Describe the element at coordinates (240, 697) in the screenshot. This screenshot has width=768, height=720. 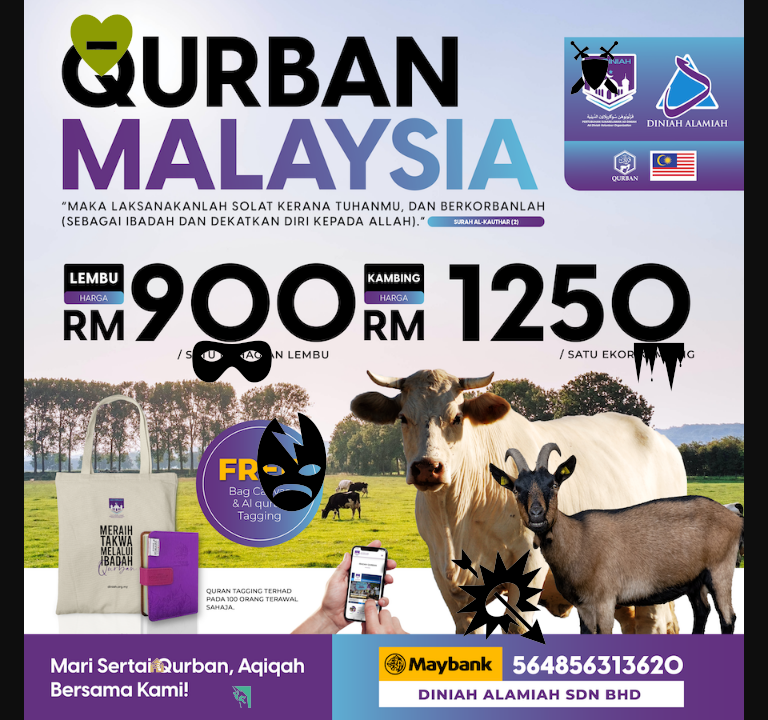
I see `access mountain climbing or rock climbing activities` at that location.